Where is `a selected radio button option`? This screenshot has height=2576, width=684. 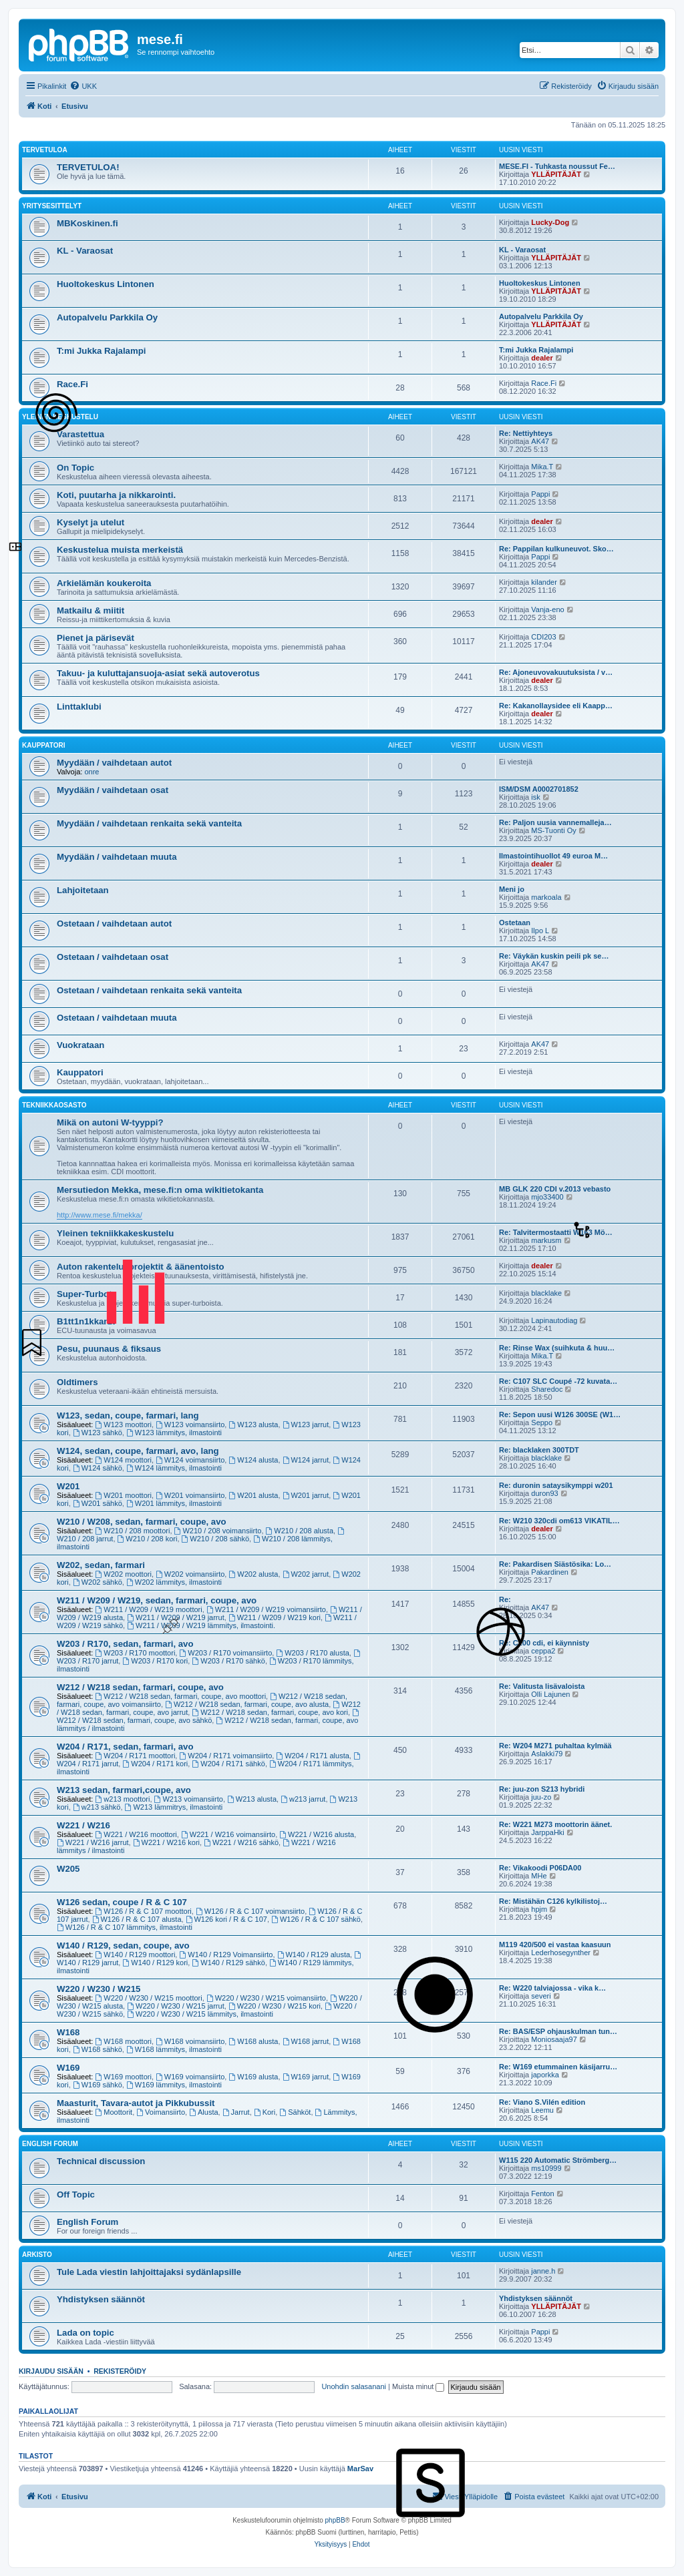 a selected radio button option is located at coordinates (435, 1995).